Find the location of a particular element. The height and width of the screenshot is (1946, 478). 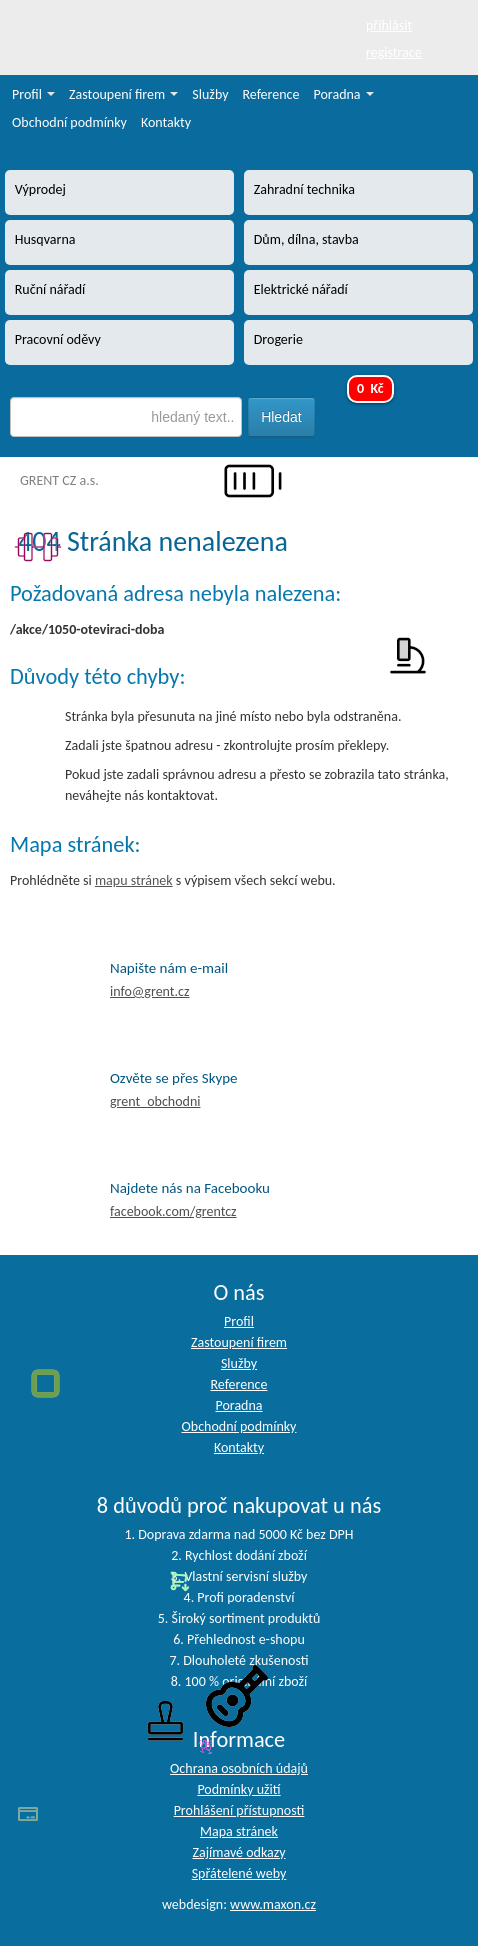

indicates high battery level is located at coordinates (252, 481).